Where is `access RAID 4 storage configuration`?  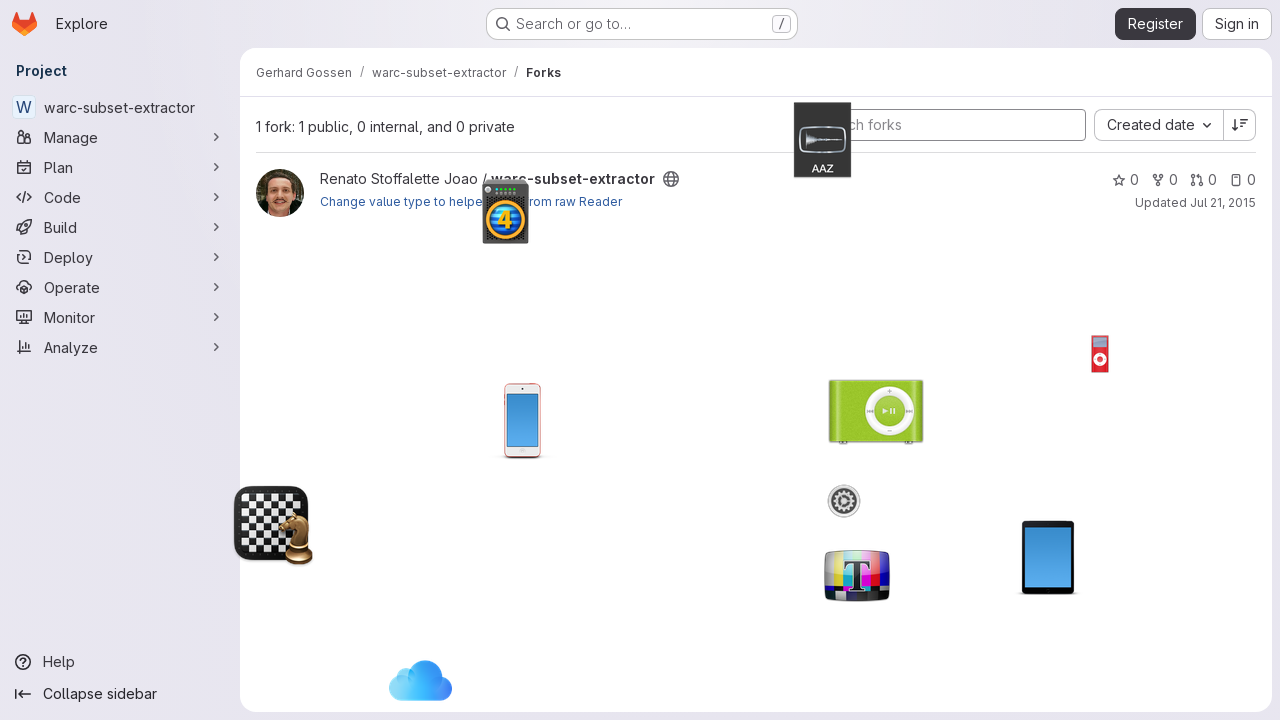 access RAID 4 storage configuration is located at coordinates (505, 211).